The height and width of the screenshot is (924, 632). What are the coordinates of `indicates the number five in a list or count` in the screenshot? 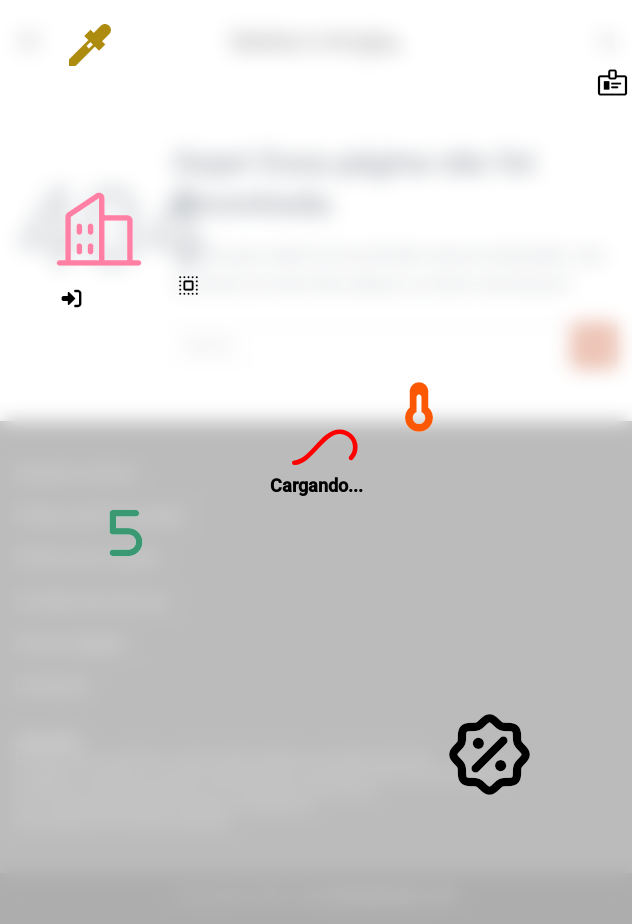 It's located at (126, 533).